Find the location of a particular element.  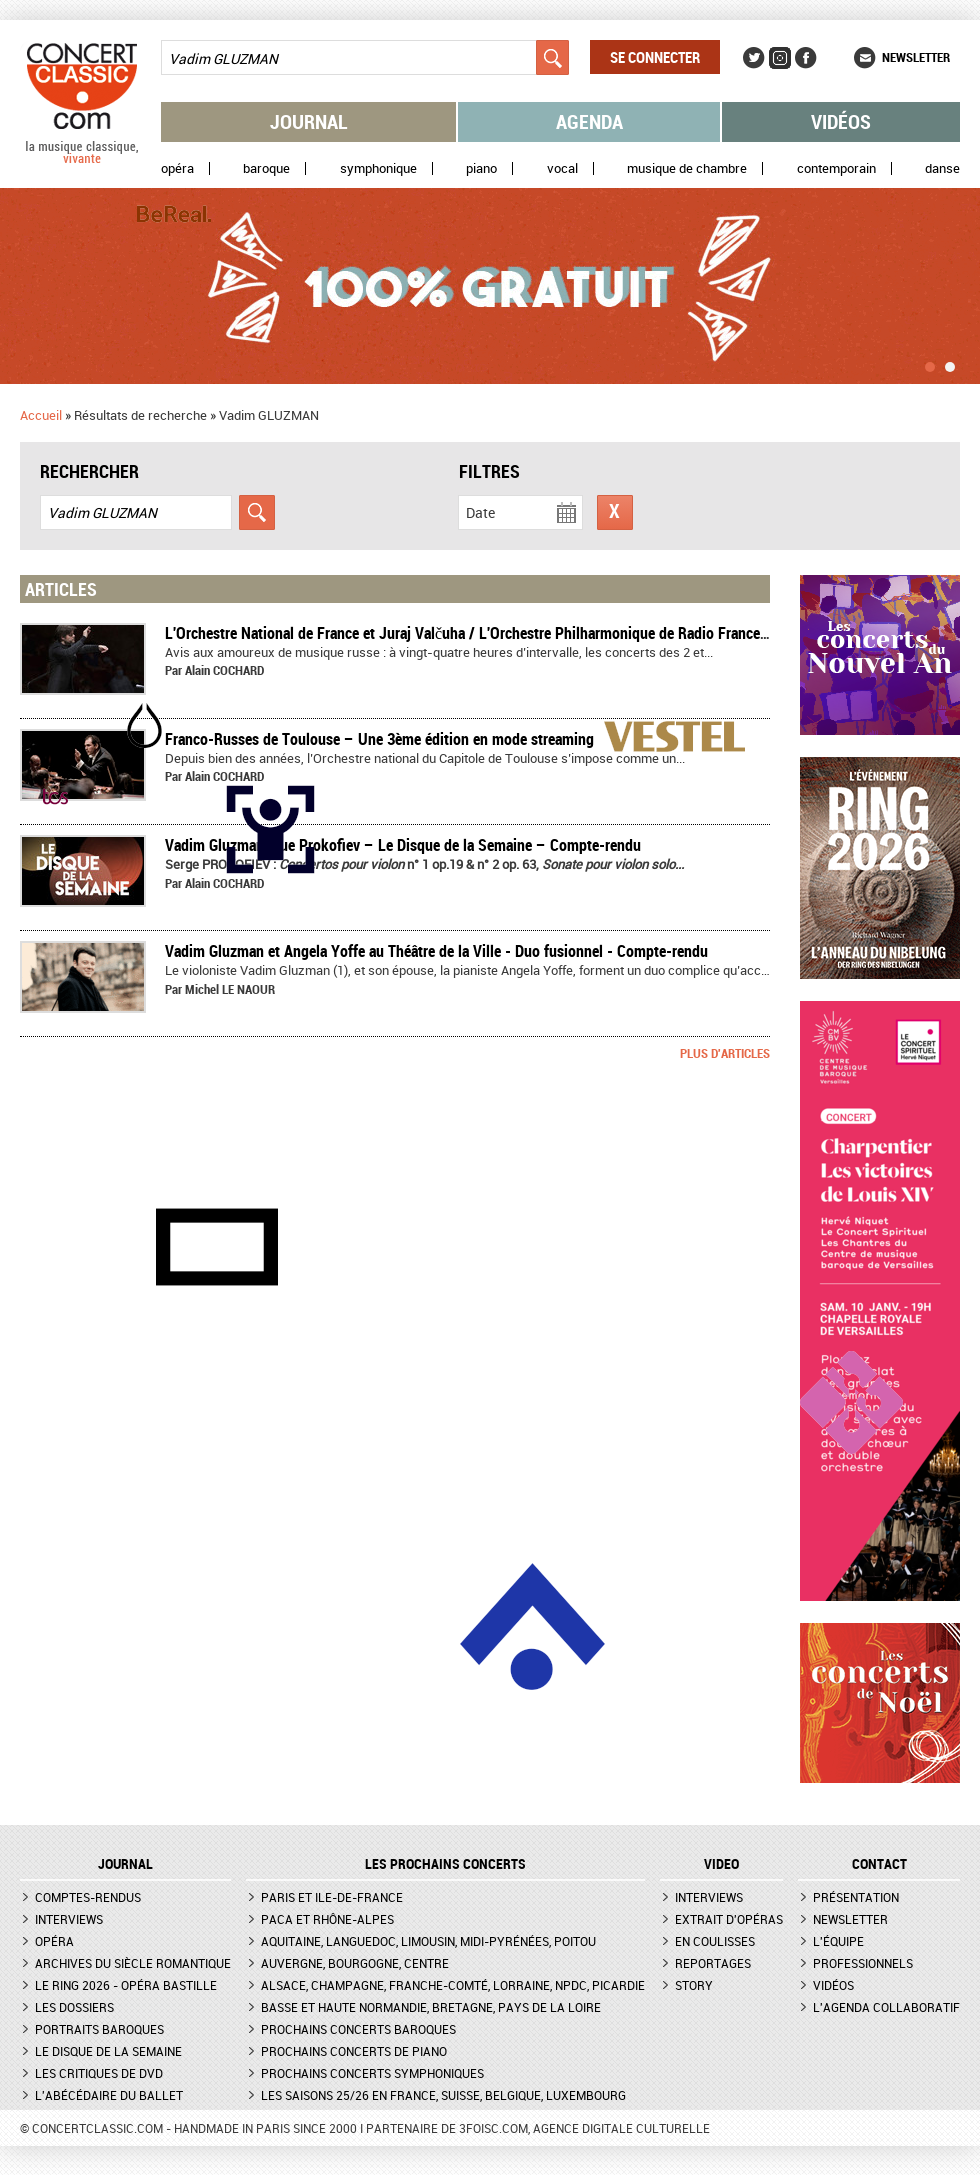

scan or verify body biometrics is located at coordinates (270, 829).